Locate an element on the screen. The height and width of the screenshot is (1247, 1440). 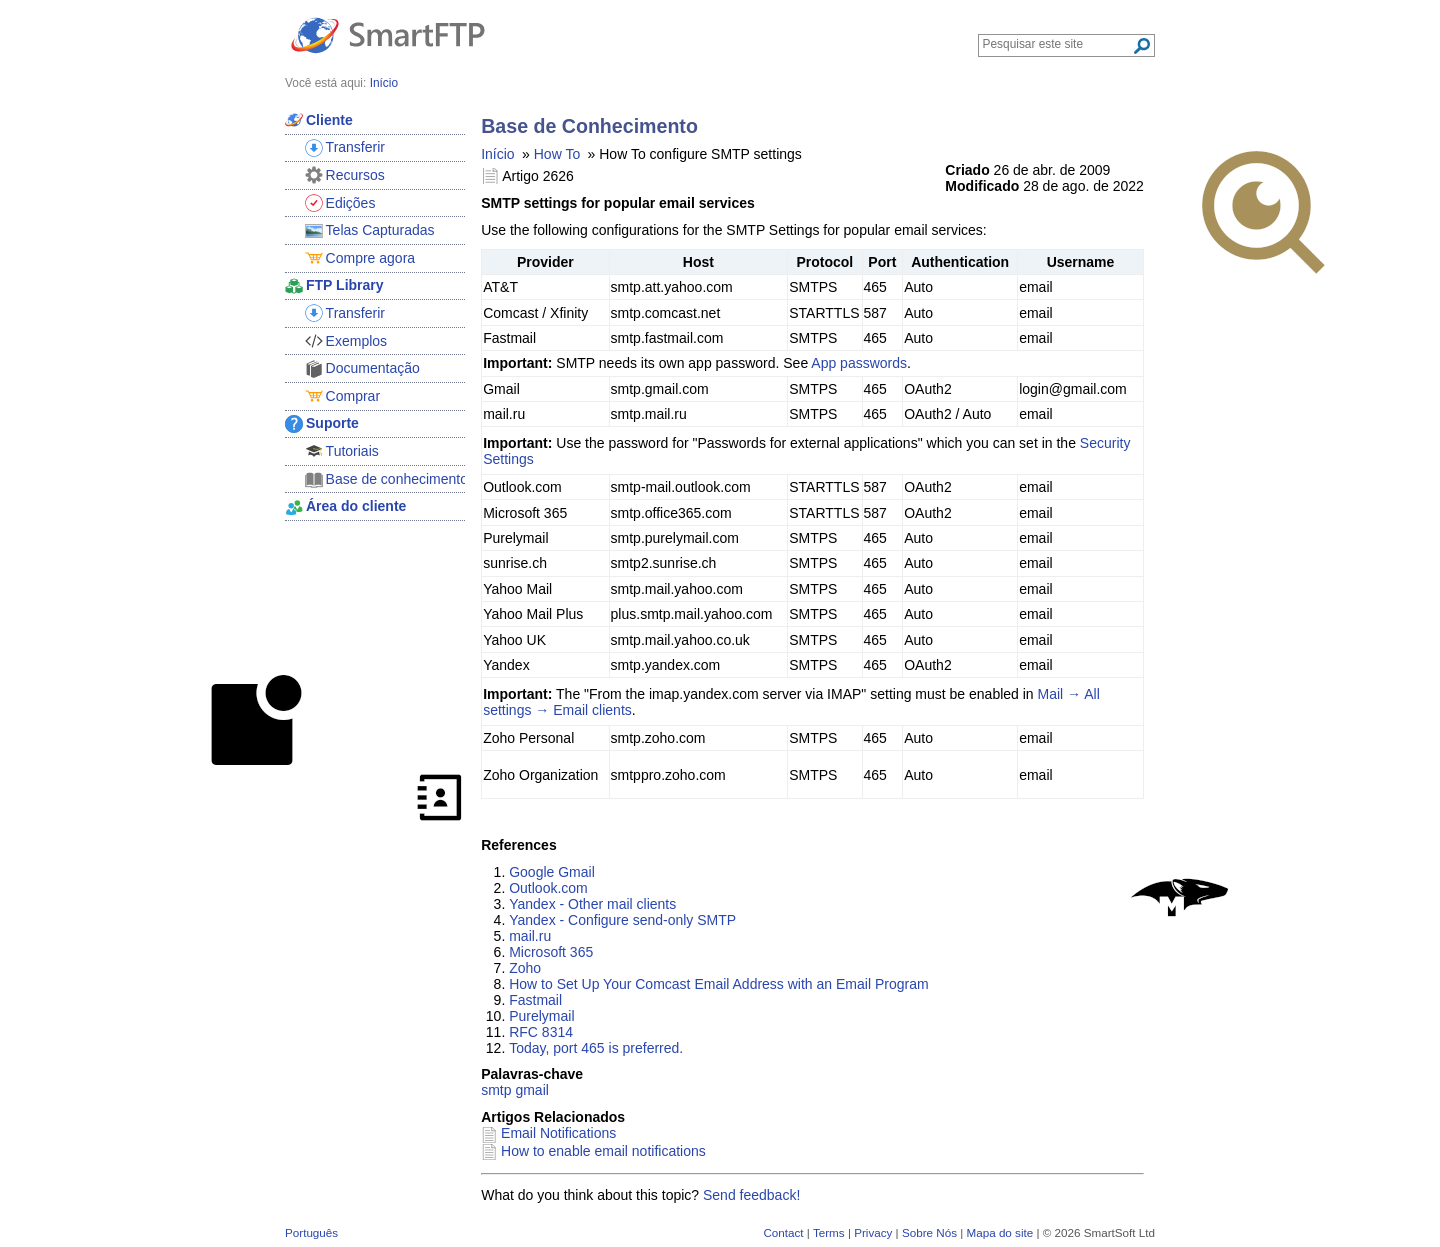
indicates new notifications or unread alerts is located at coordinates (252, 720).